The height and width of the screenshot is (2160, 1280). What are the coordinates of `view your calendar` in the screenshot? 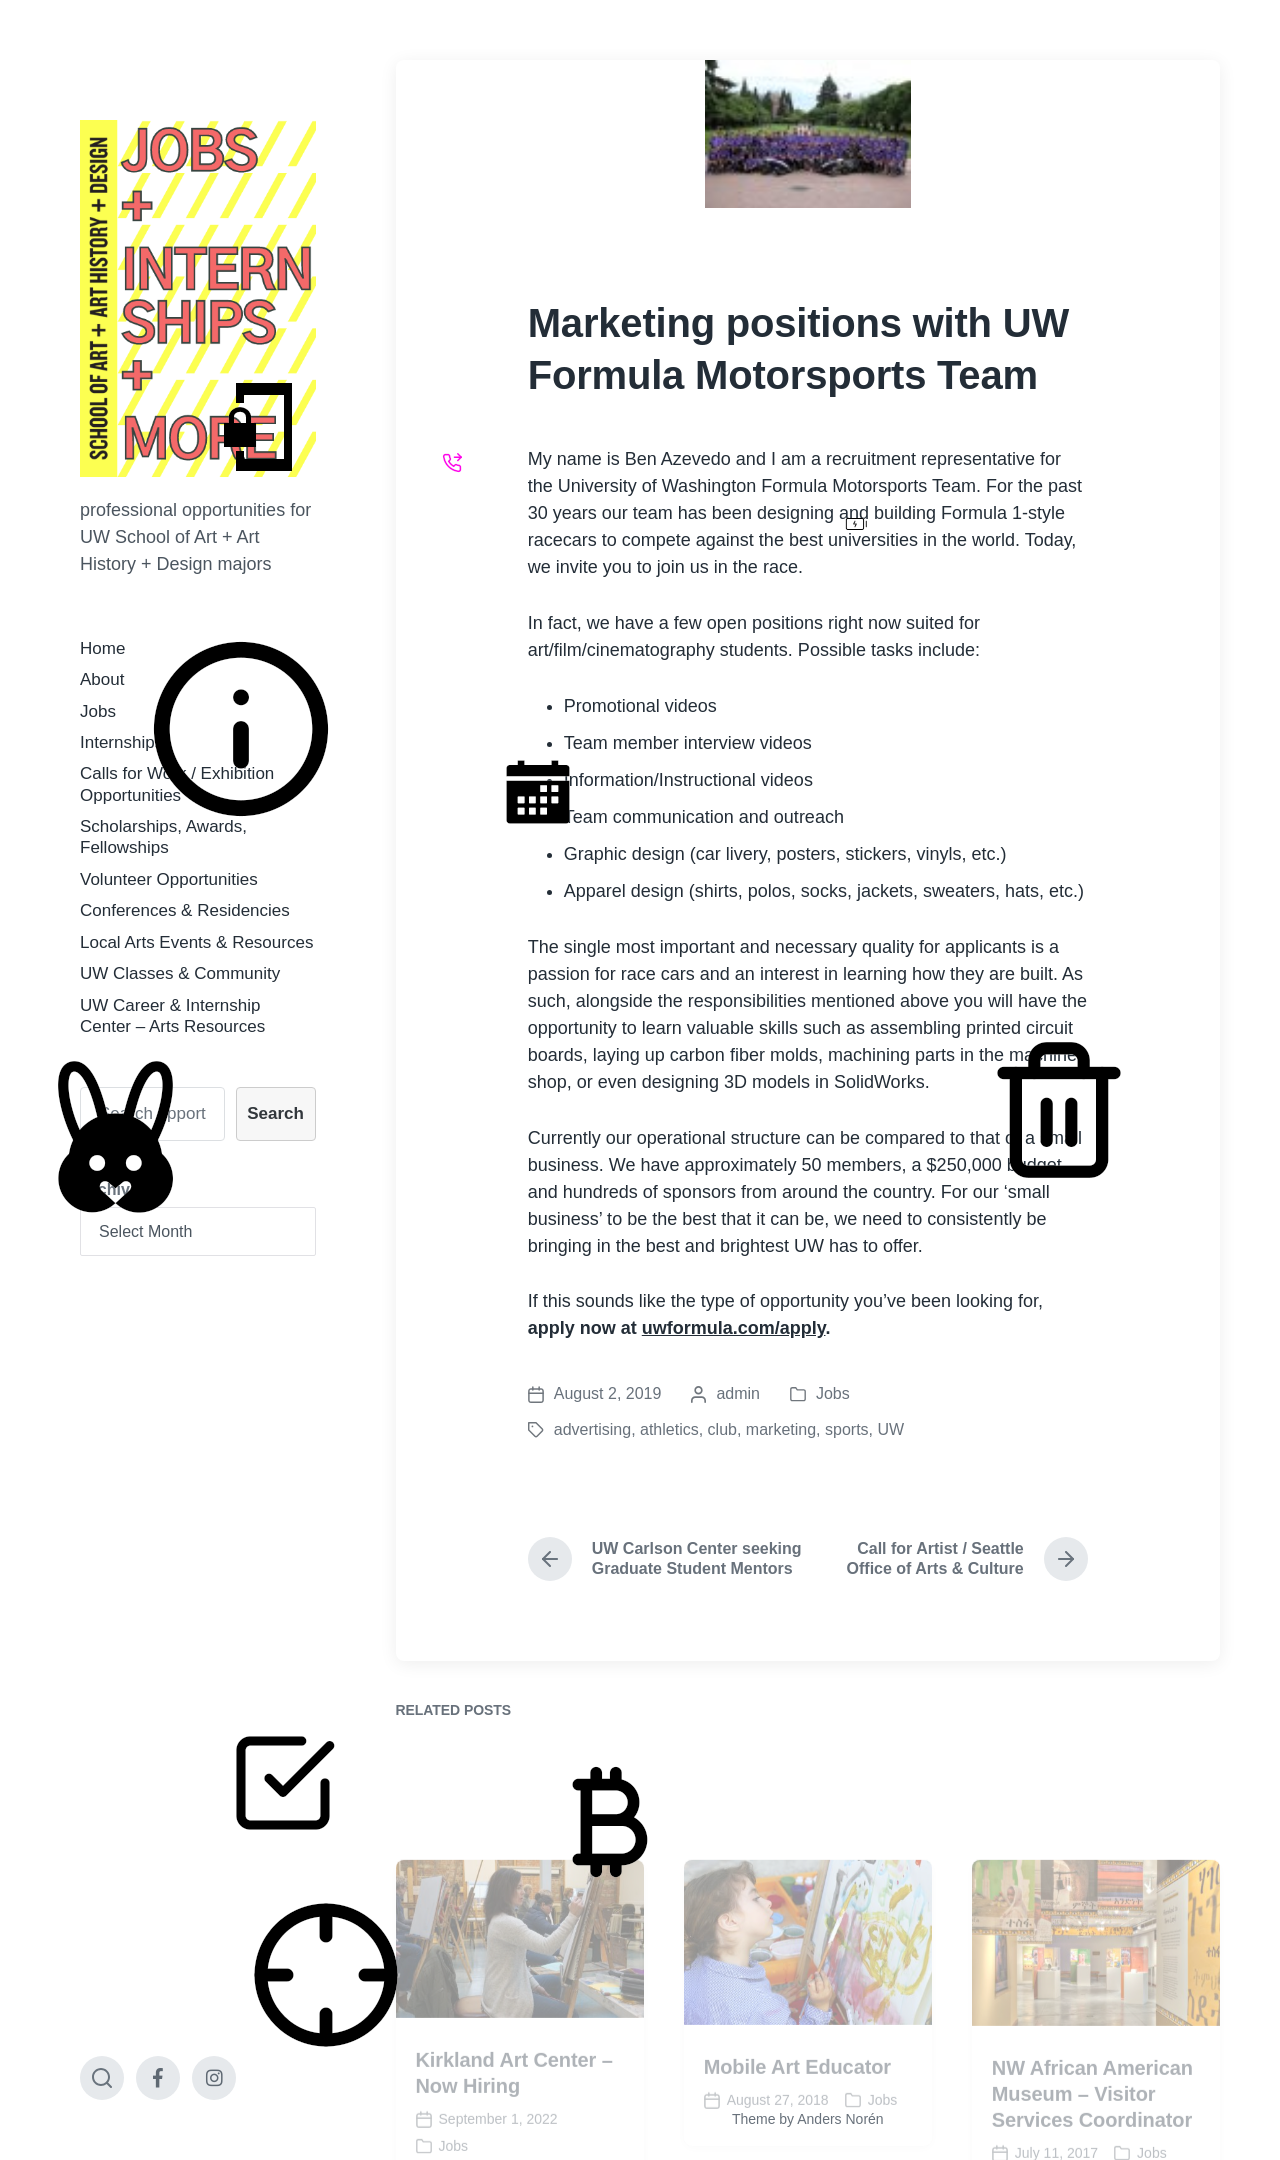 It's located at (538, 792).